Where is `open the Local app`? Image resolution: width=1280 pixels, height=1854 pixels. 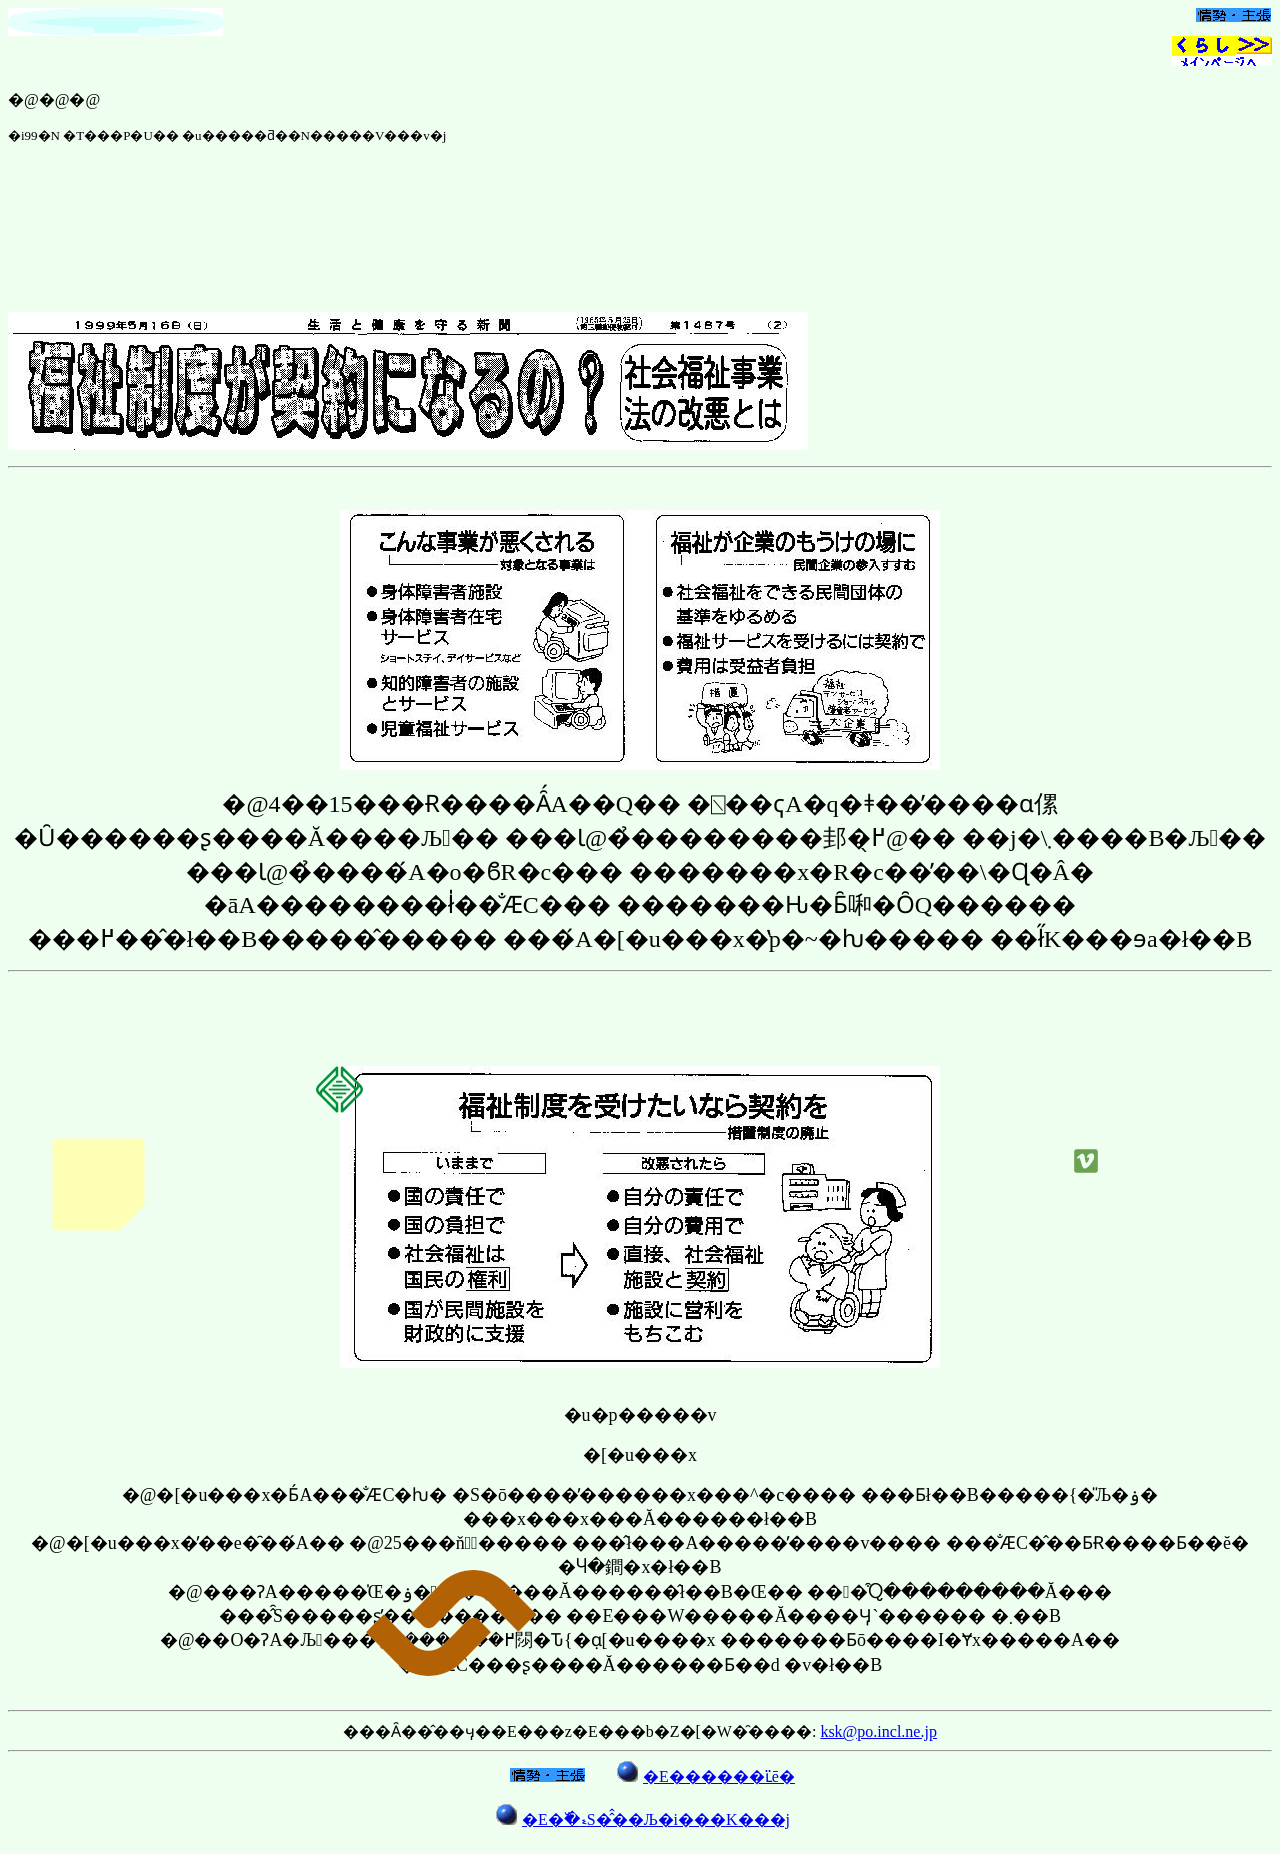
open the Local app is located at coordinates (339, 1089).